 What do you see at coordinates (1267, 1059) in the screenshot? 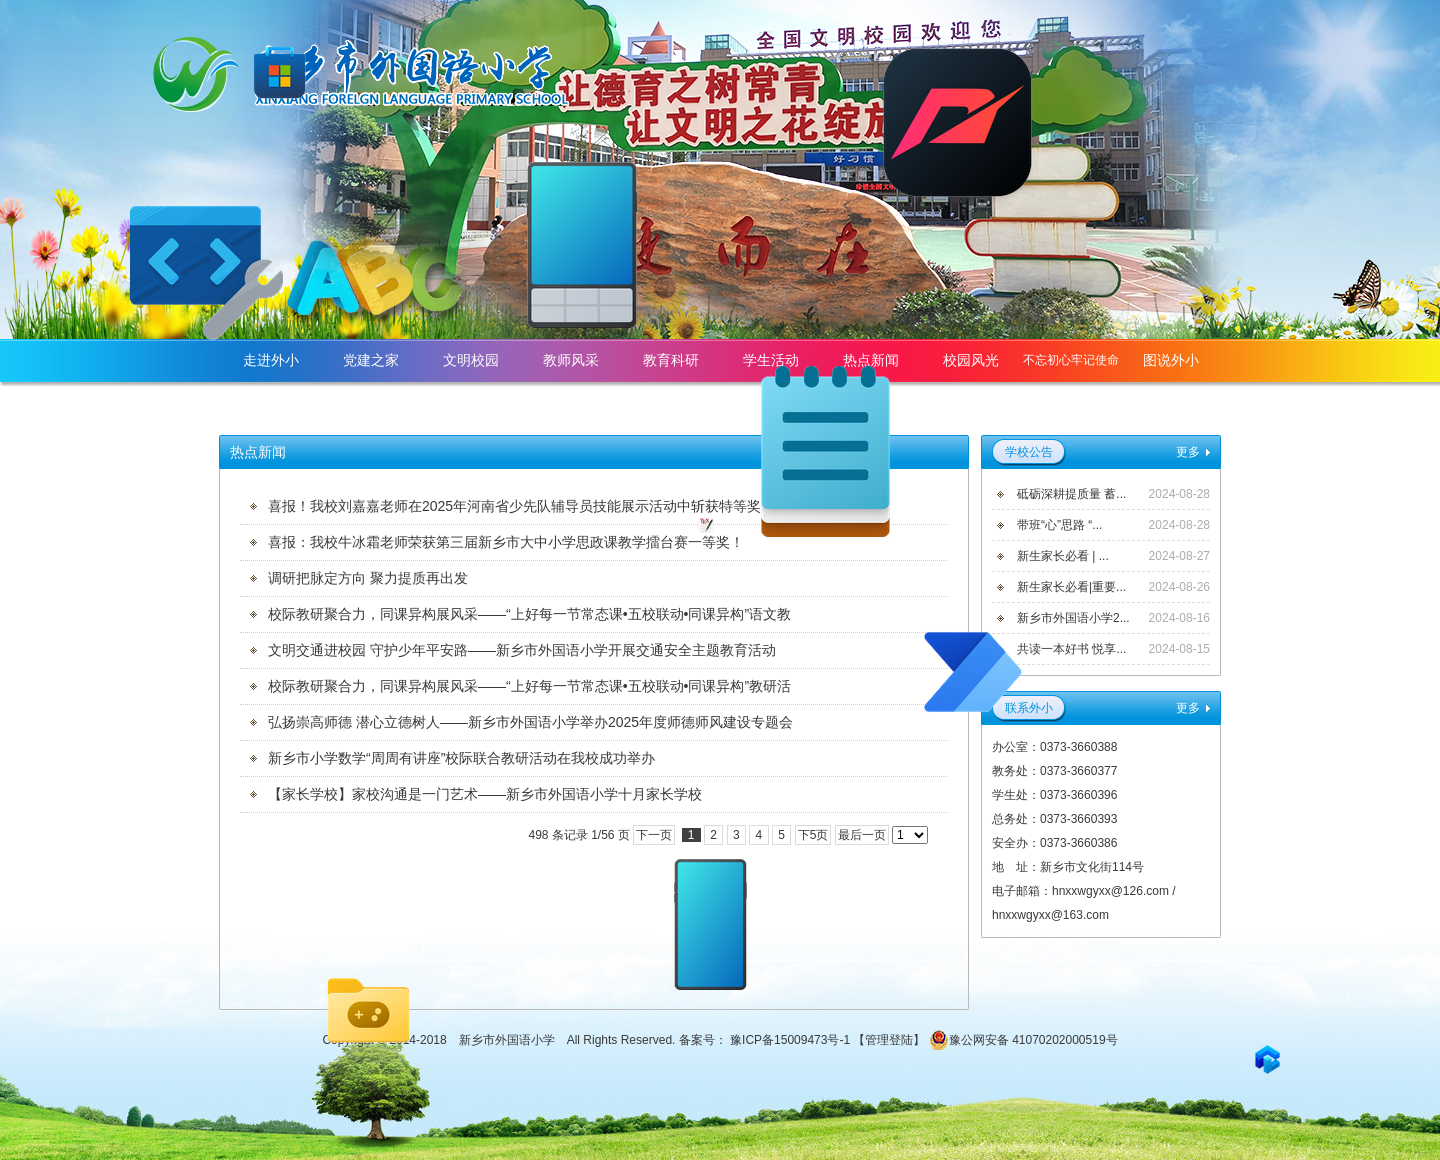
I see `open microsoft maquette app` at bounding box center [1267, 1059].